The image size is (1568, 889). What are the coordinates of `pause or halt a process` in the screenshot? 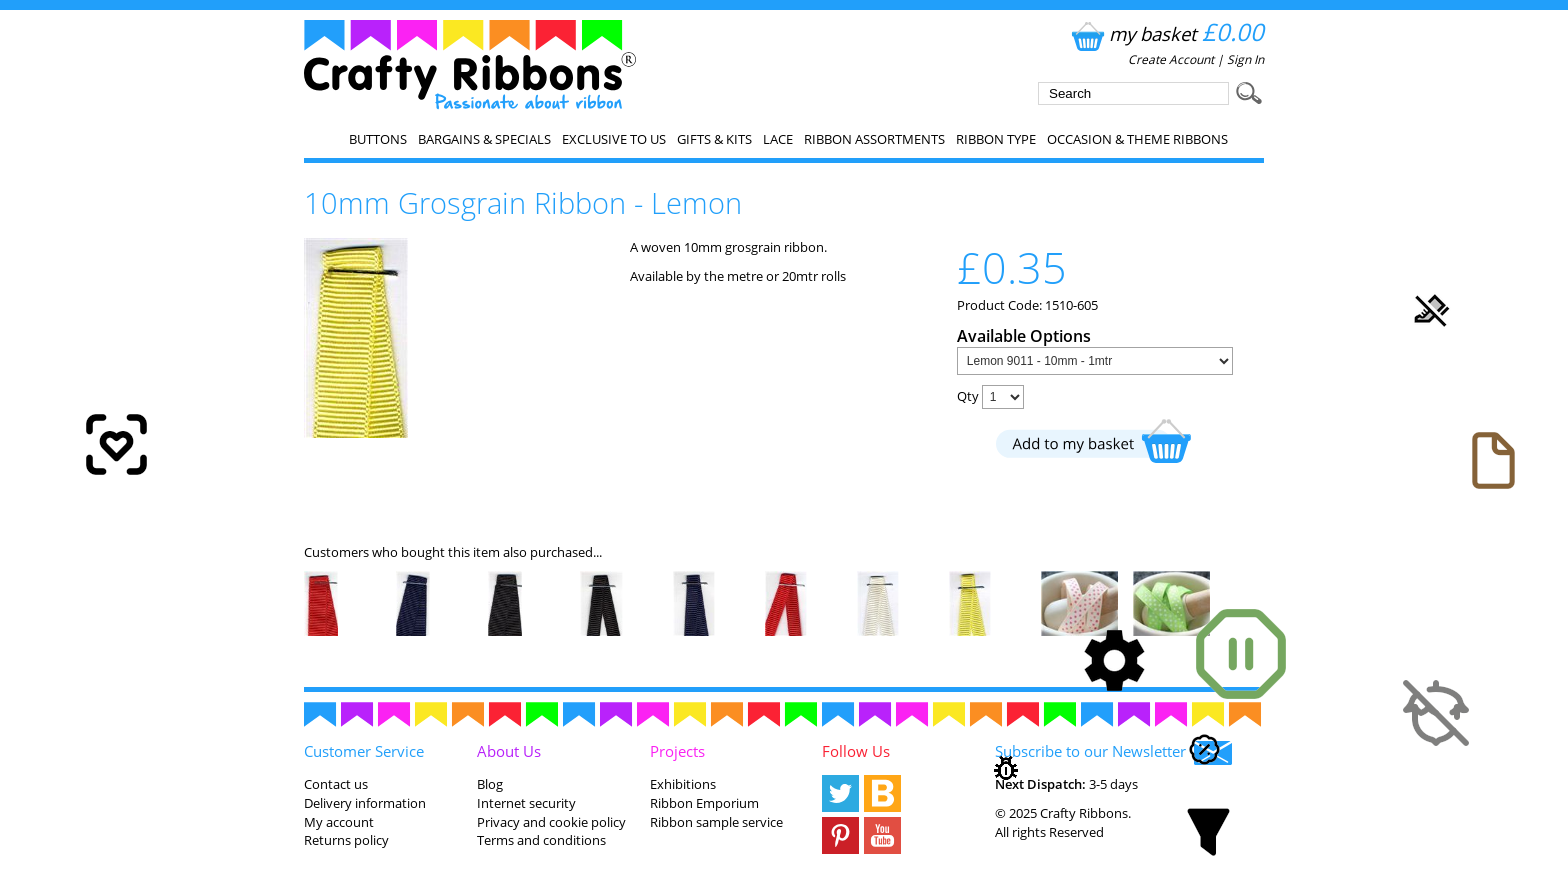 It's located at (1241, 654).